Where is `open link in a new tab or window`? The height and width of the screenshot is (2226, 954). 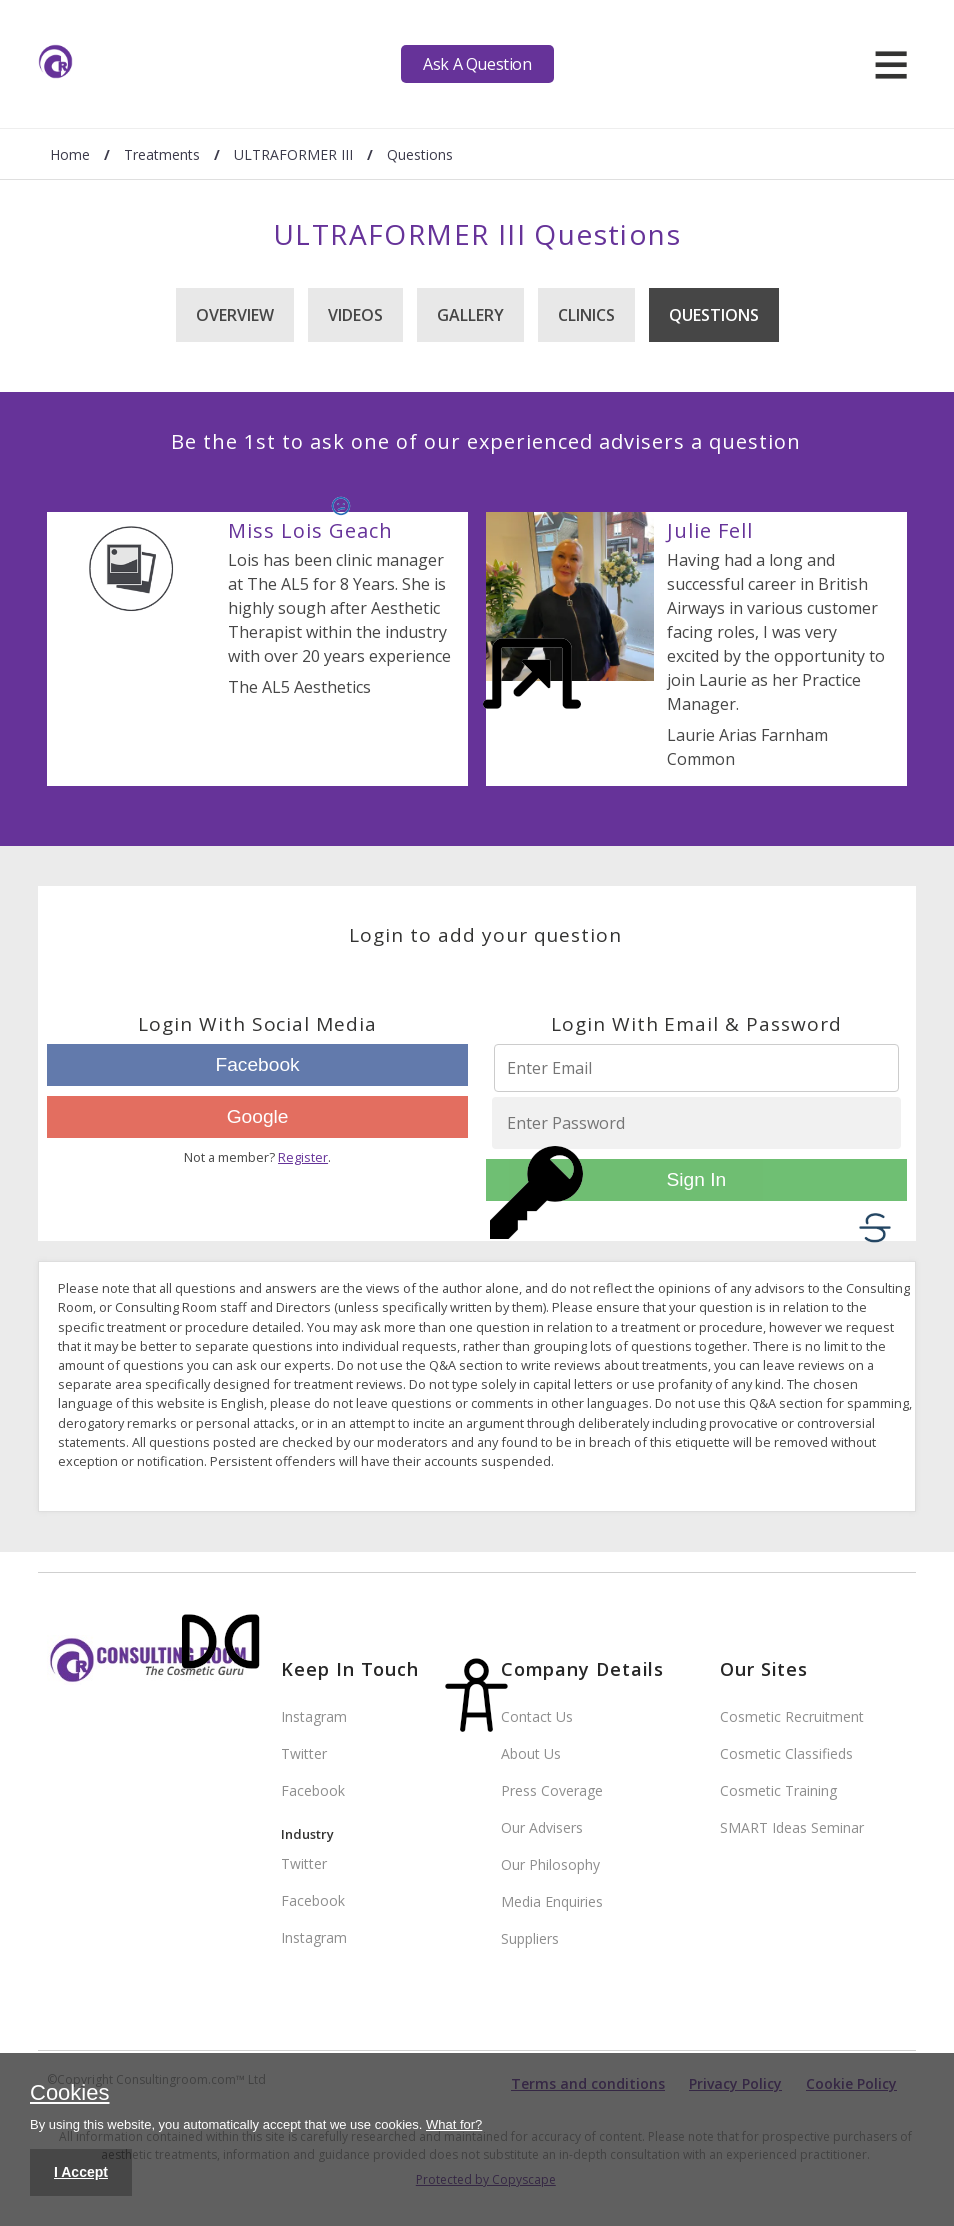
open link in a new tab or window is located at coordinates (532, 672).